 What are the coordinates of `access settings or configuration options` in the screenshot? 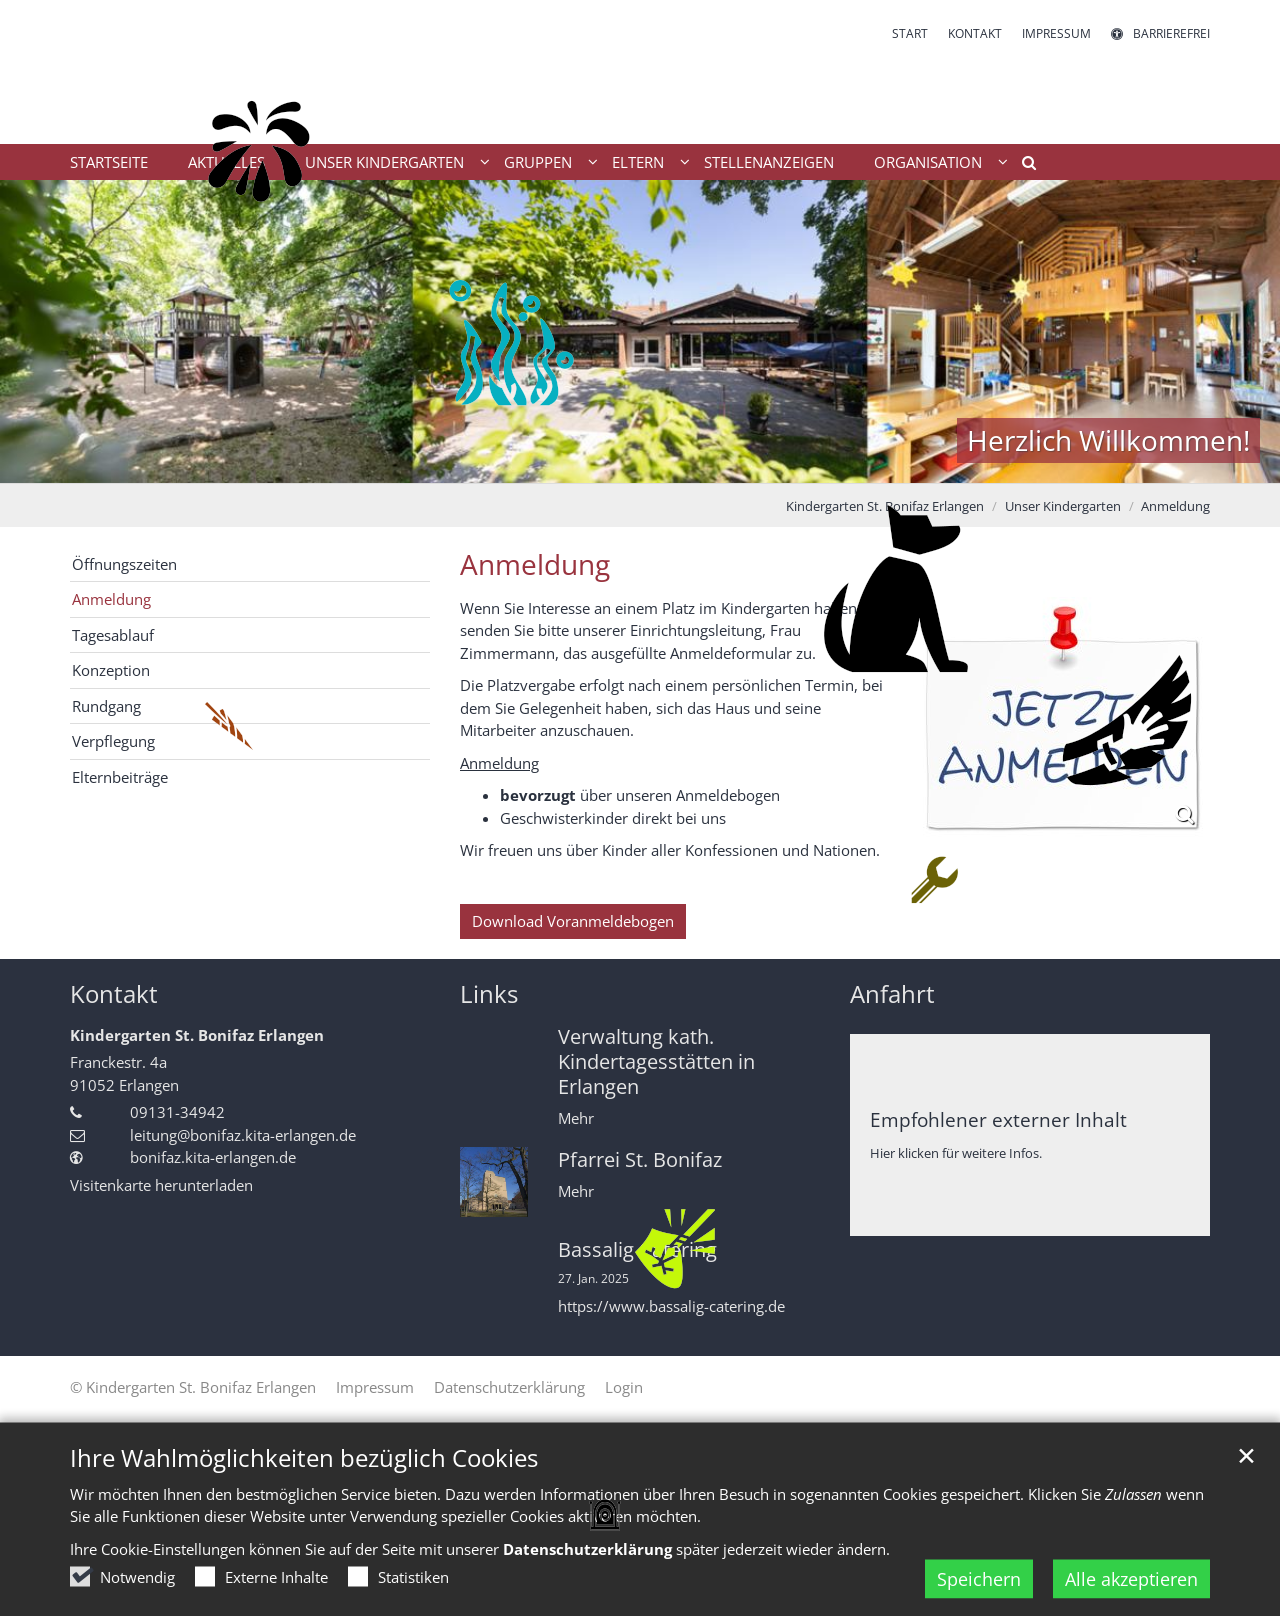 It's located at (935, 880).